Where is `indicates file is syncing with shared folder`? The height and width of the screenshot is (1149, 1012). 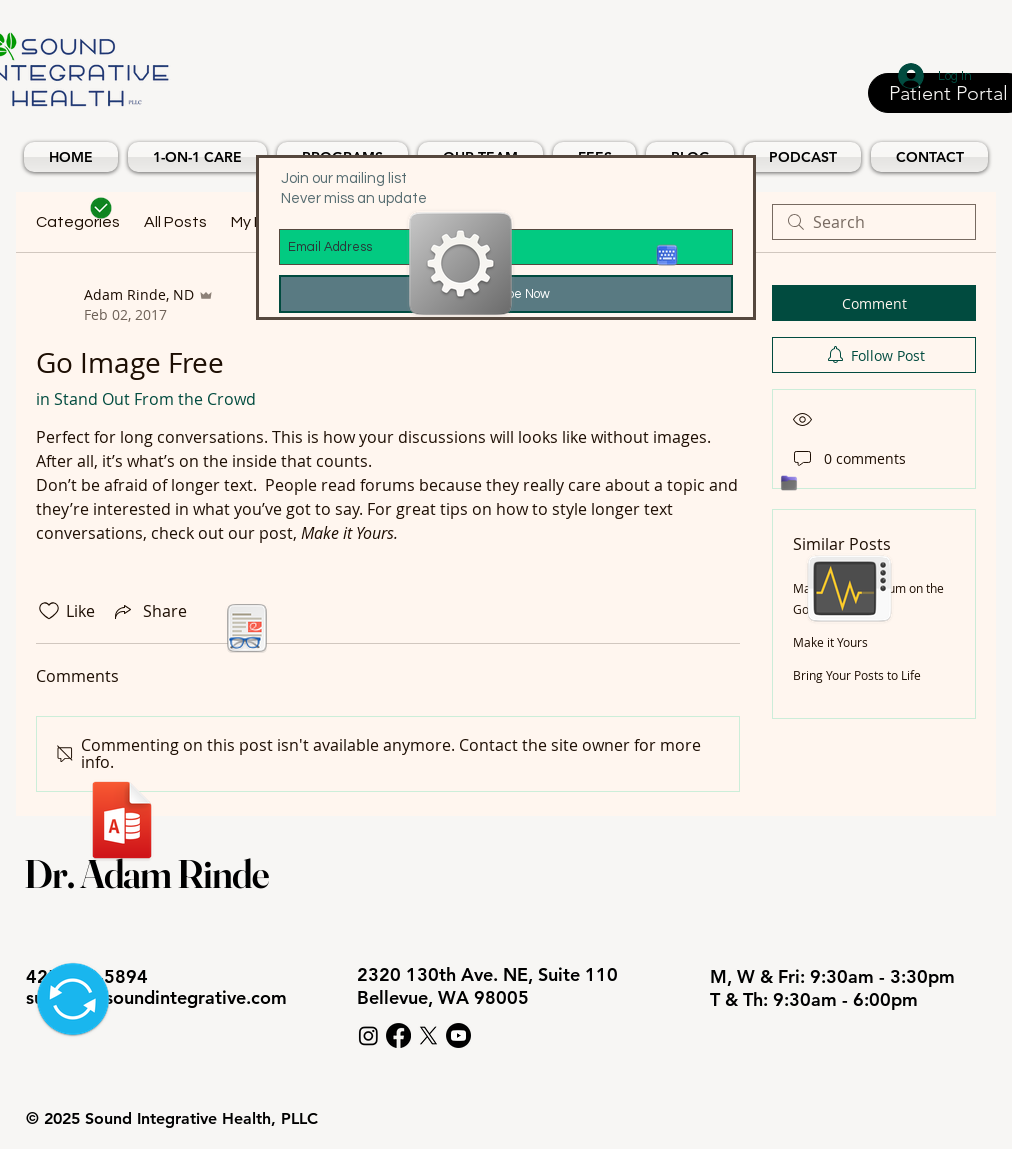
indicates file is syncing with shared folder is located at coordinates (73, 999).